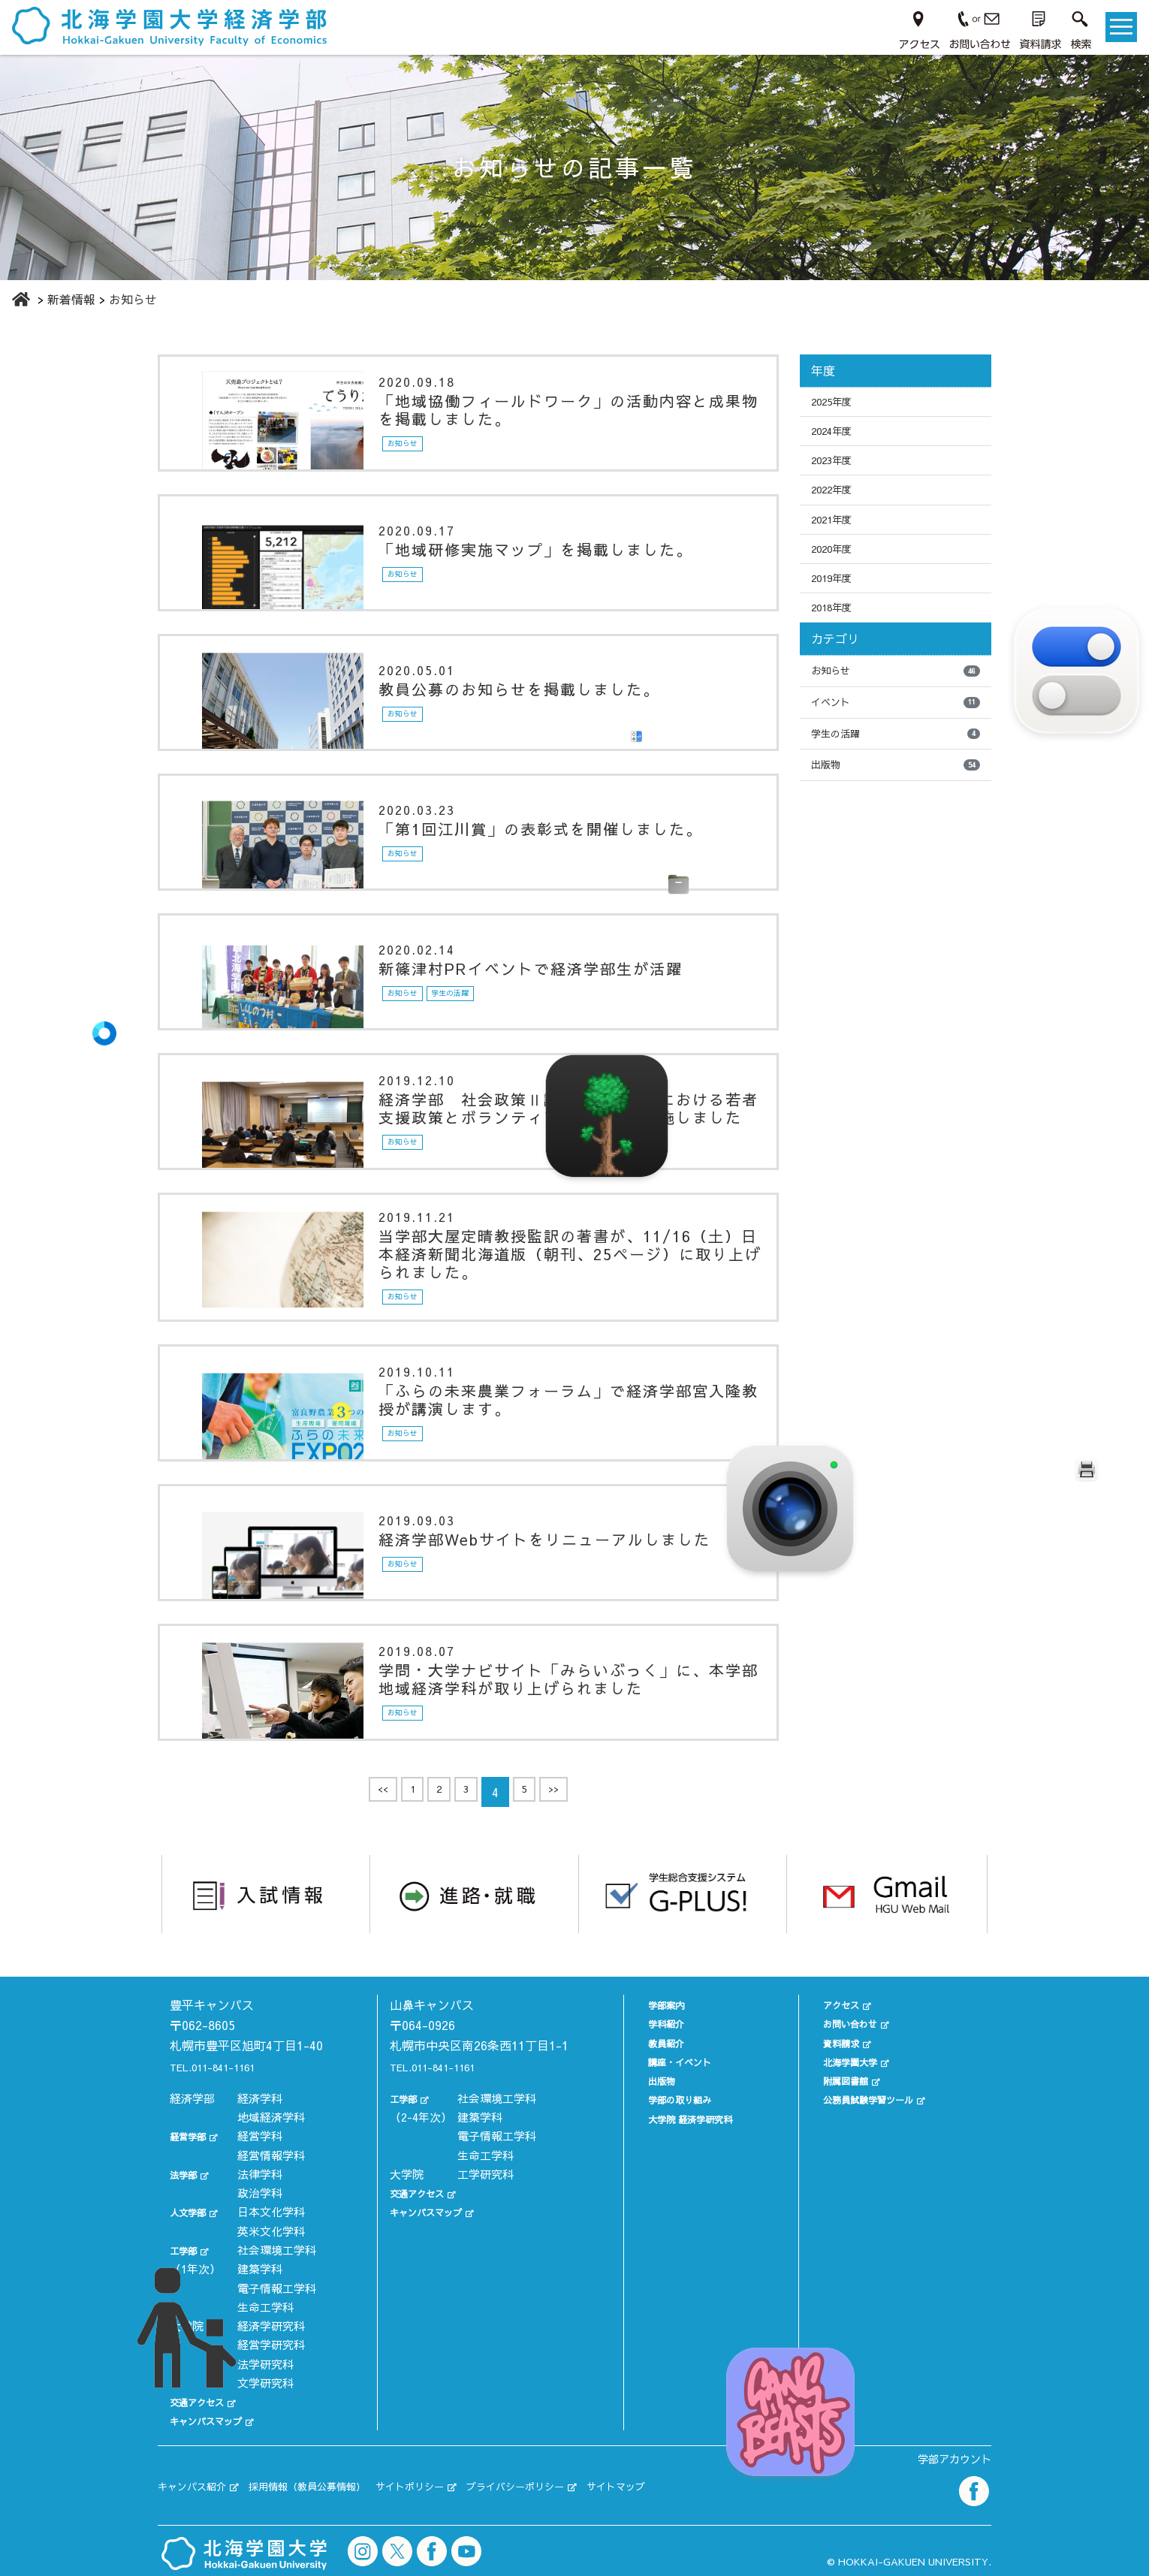 This screenshot has width=1149, height=2576. Describe the element at coordinates (104, 1033) in the screenshot. I see `open productivity app` at that location.